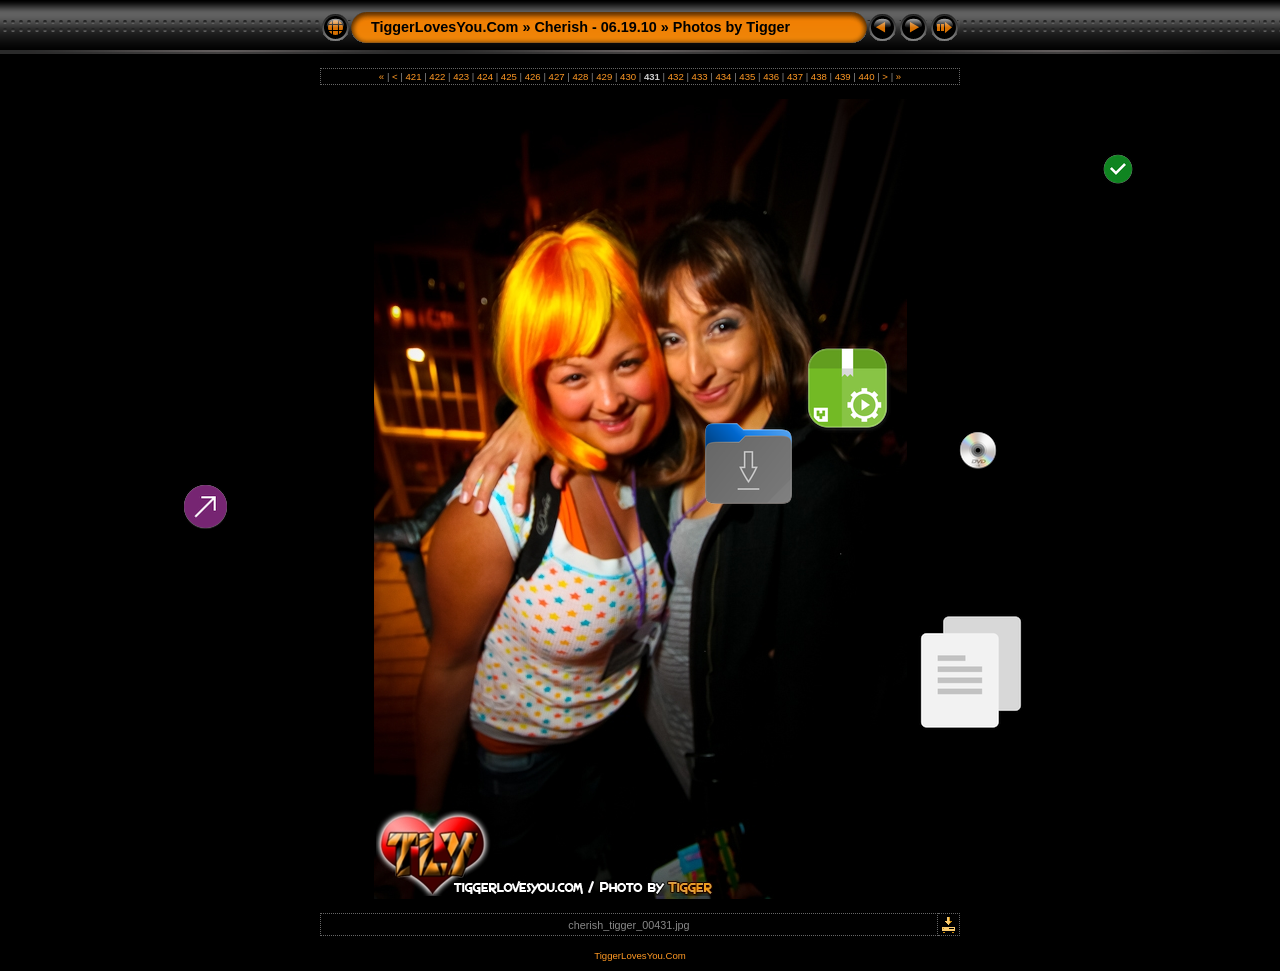 Image resolution: width=1280 pixels, height=971 pixels. What do you see at coordinates (1118, 169) in the screenshot?
I see `confirm or apply changes in a dialog` at bounding box center [1118, 169].